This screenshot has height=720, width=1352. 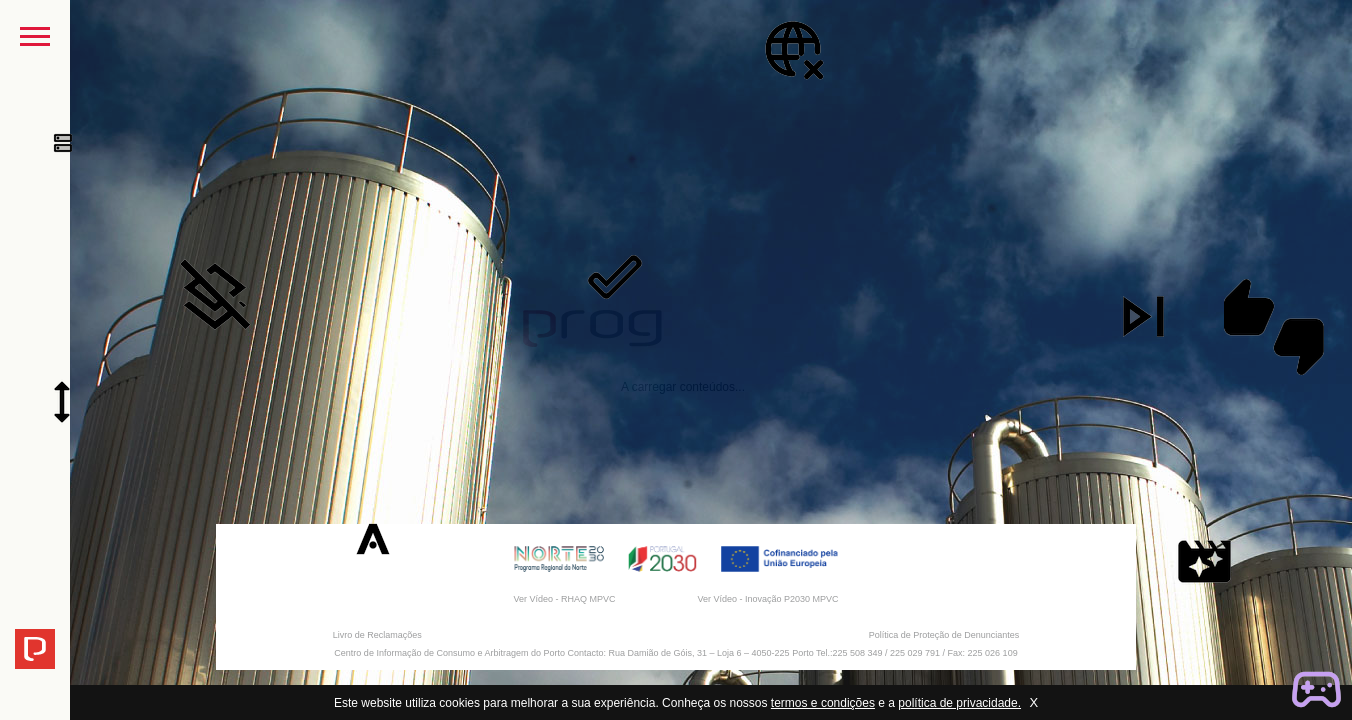 What do you see at coordinates (615, 277) in the screenshot?
I see `task completed successfully` at bounding box center [615, 277].